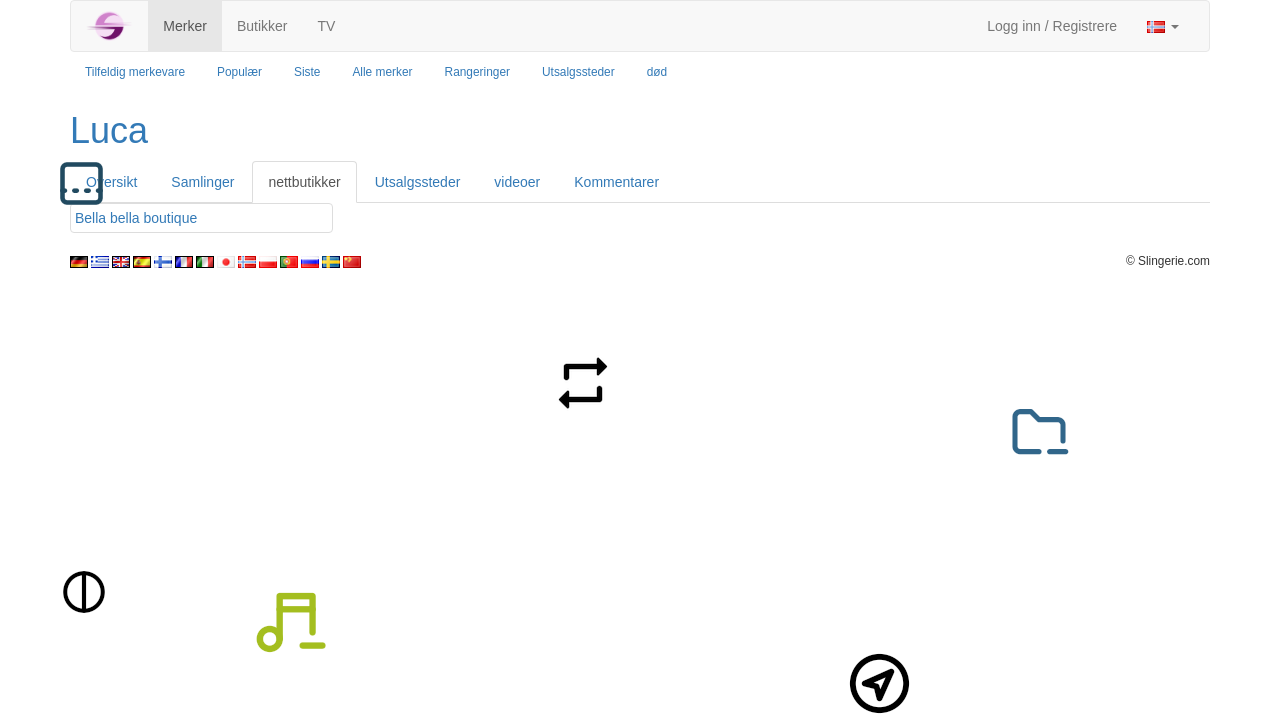  Describe the element at coordinates (81, 183) in the screenshot. I see `toggle bottom navigation bar off` at that location.